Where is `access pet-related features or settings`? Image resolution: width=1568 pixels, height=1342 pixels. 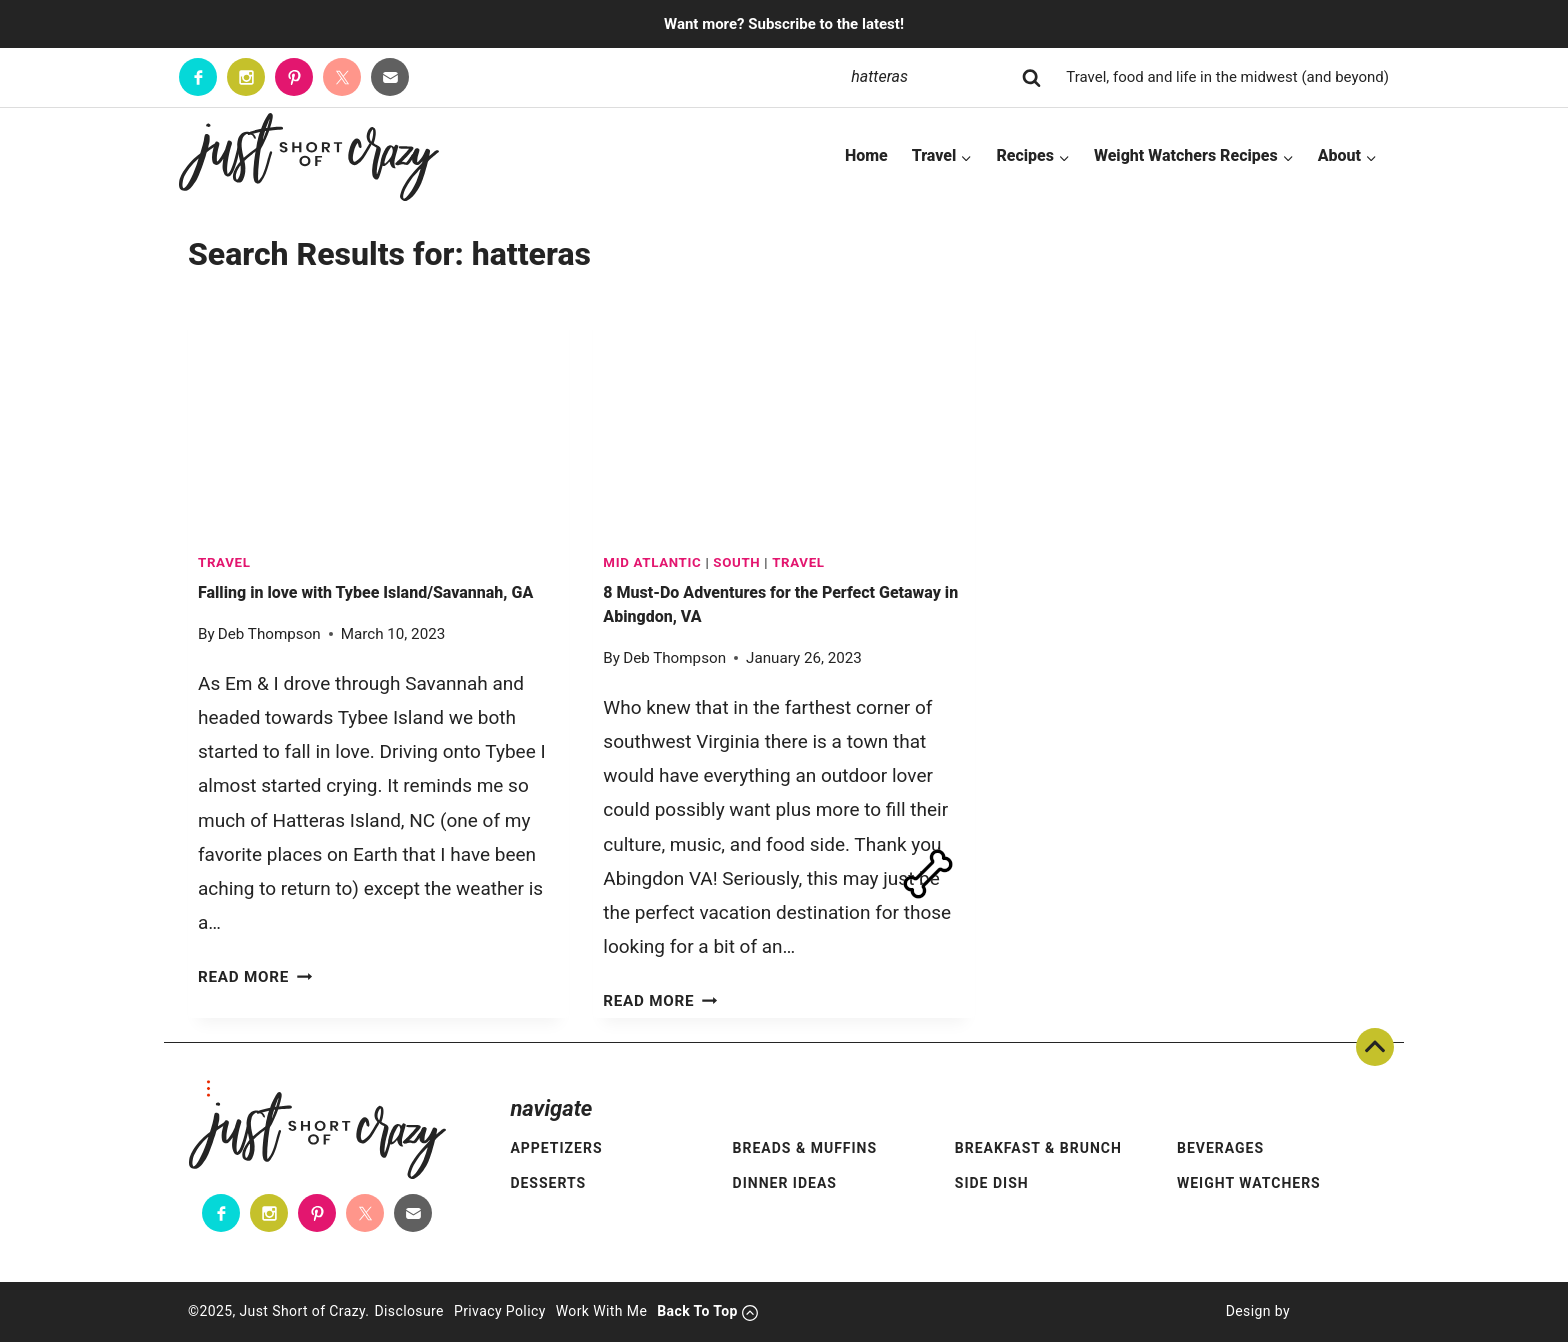 access pet-related features or settings is located at coordinates (928, 874).